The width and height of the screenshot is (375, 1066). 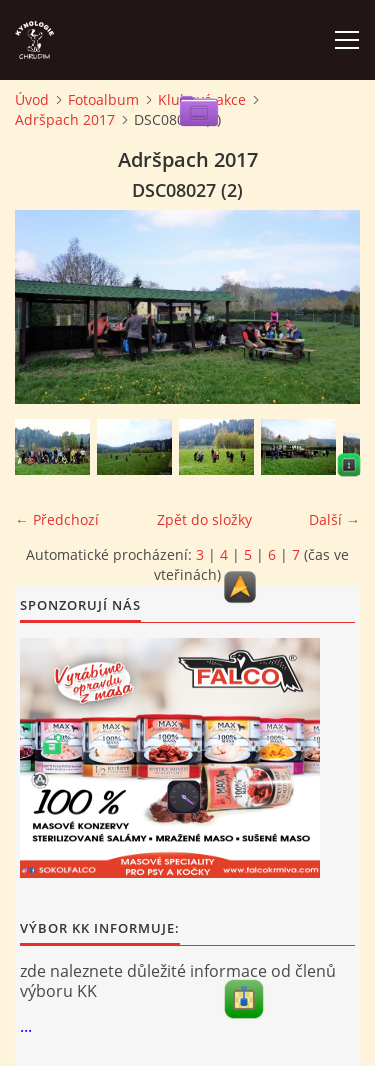 What do you see at coordinates (40, 780) in the screenshot?
I see `open the software update manager` at bounding box center [40, 780].